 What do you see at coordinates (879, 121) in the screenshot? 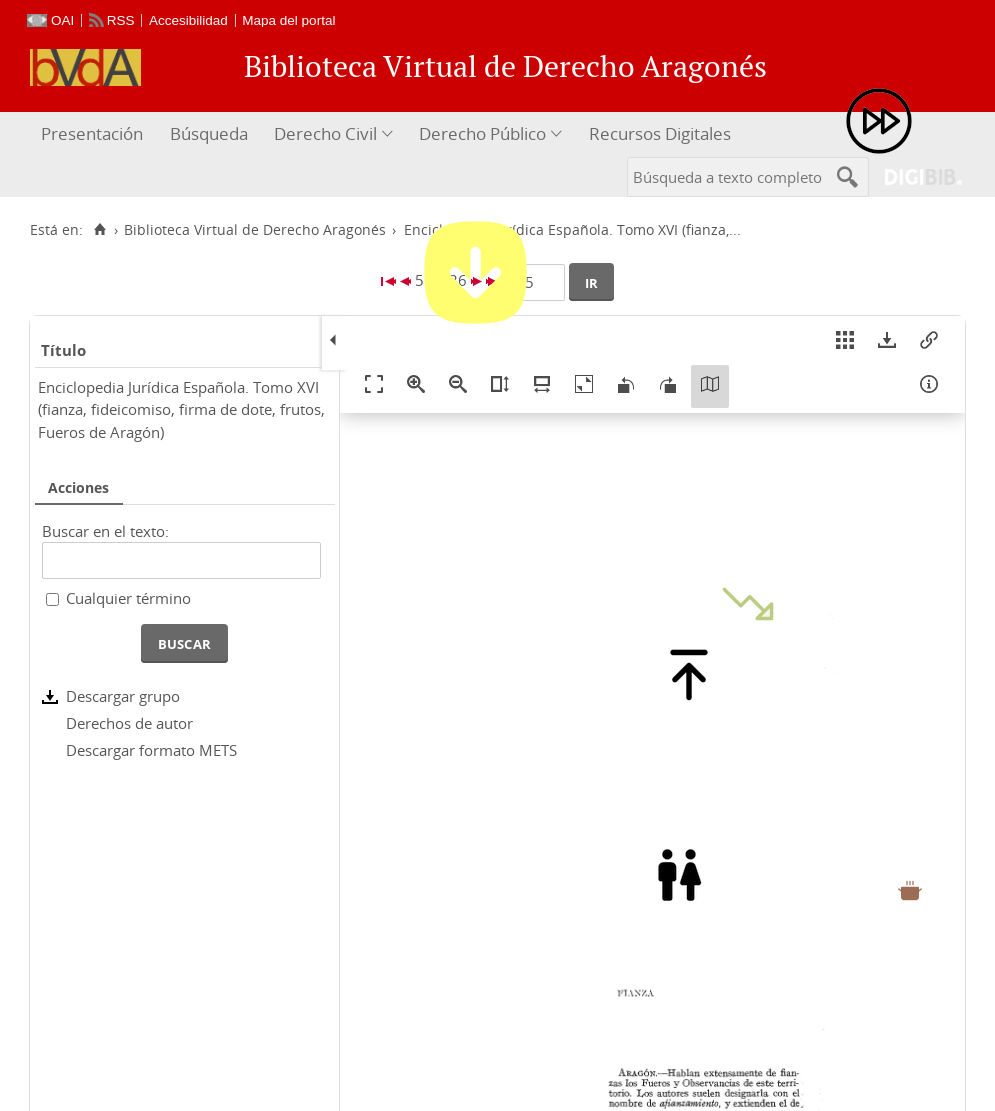
I see `skip forward in media playback` at bounding box center [879, 121].